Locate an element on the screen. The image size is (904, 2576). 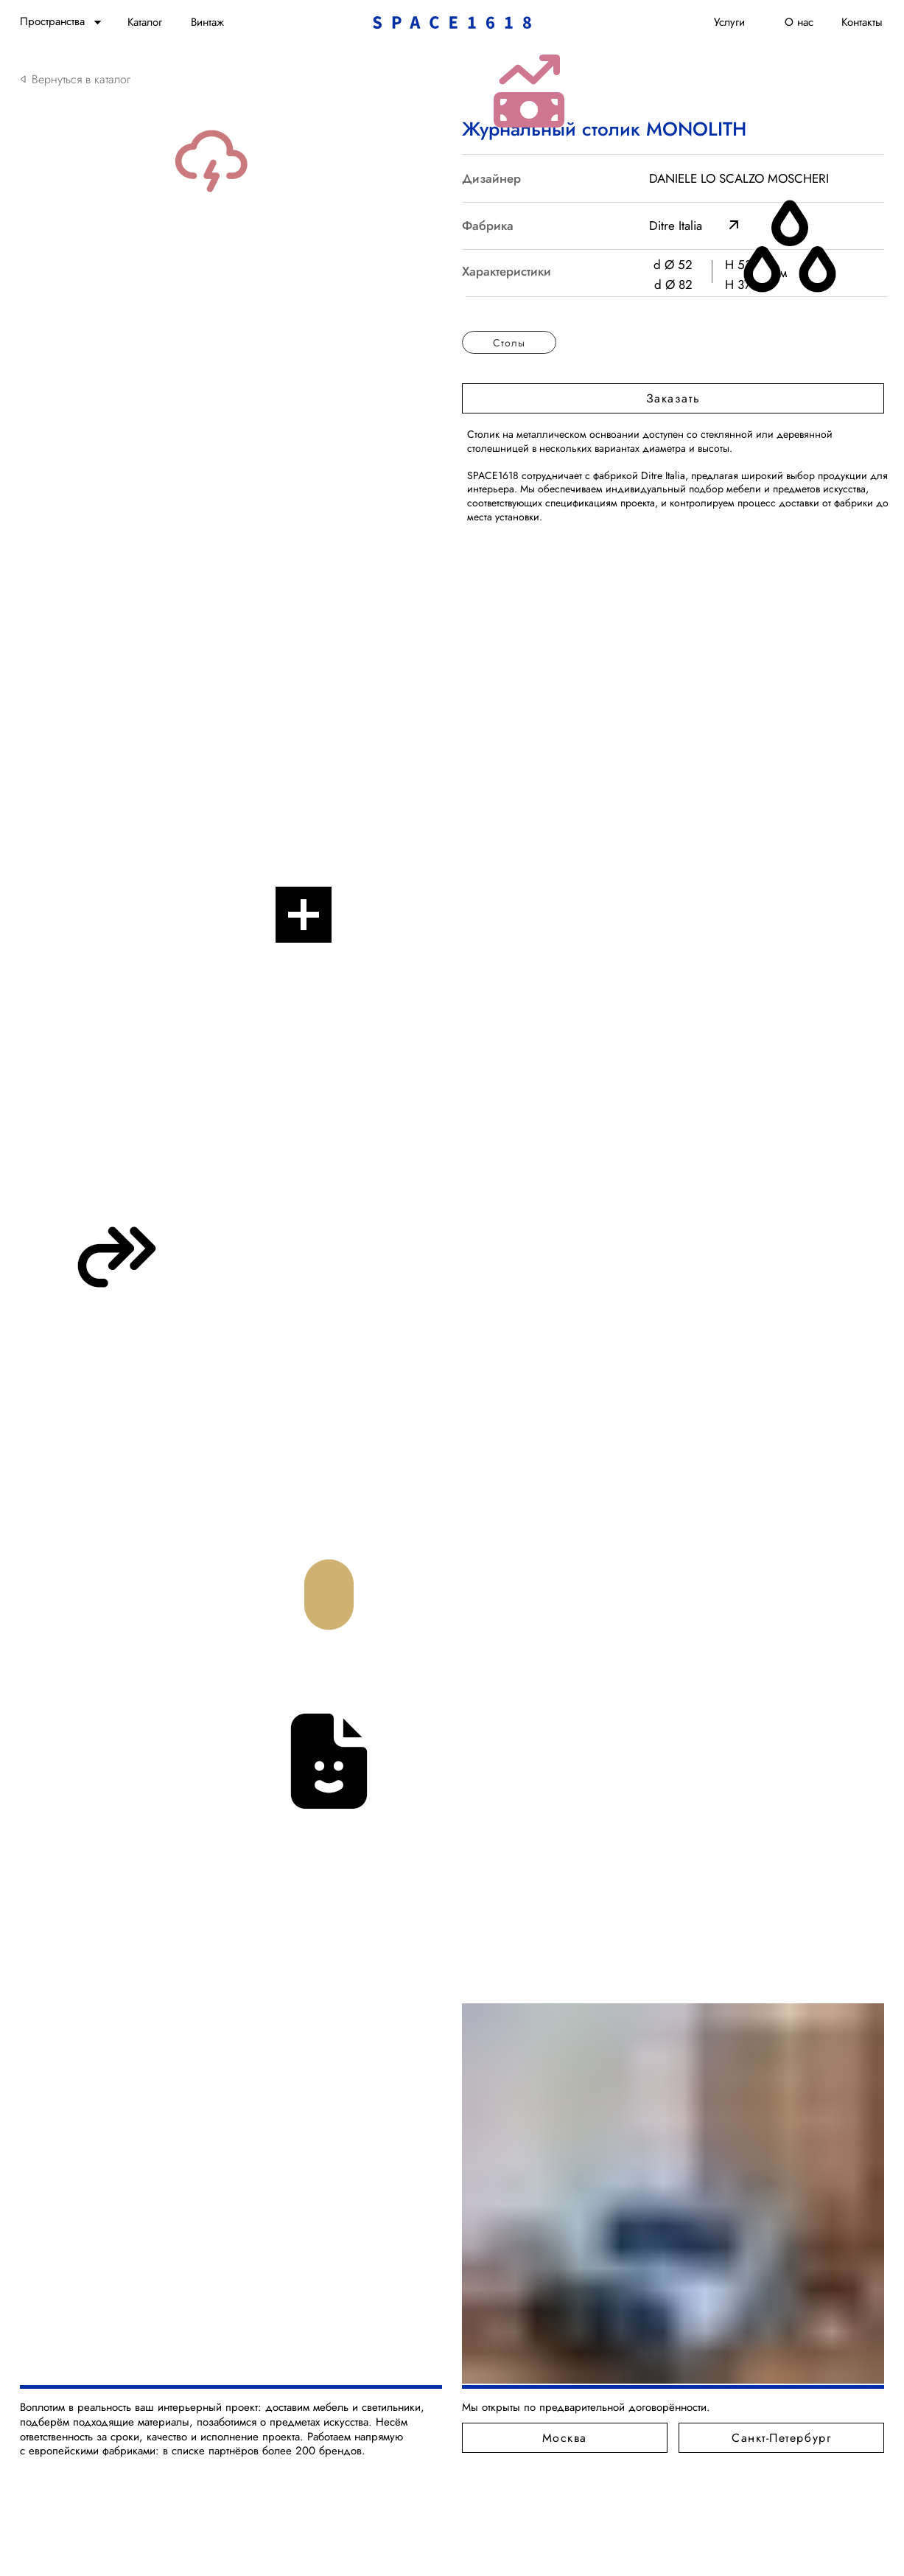
forward or share to multiple recipients is located at coordinates (116, 1257).